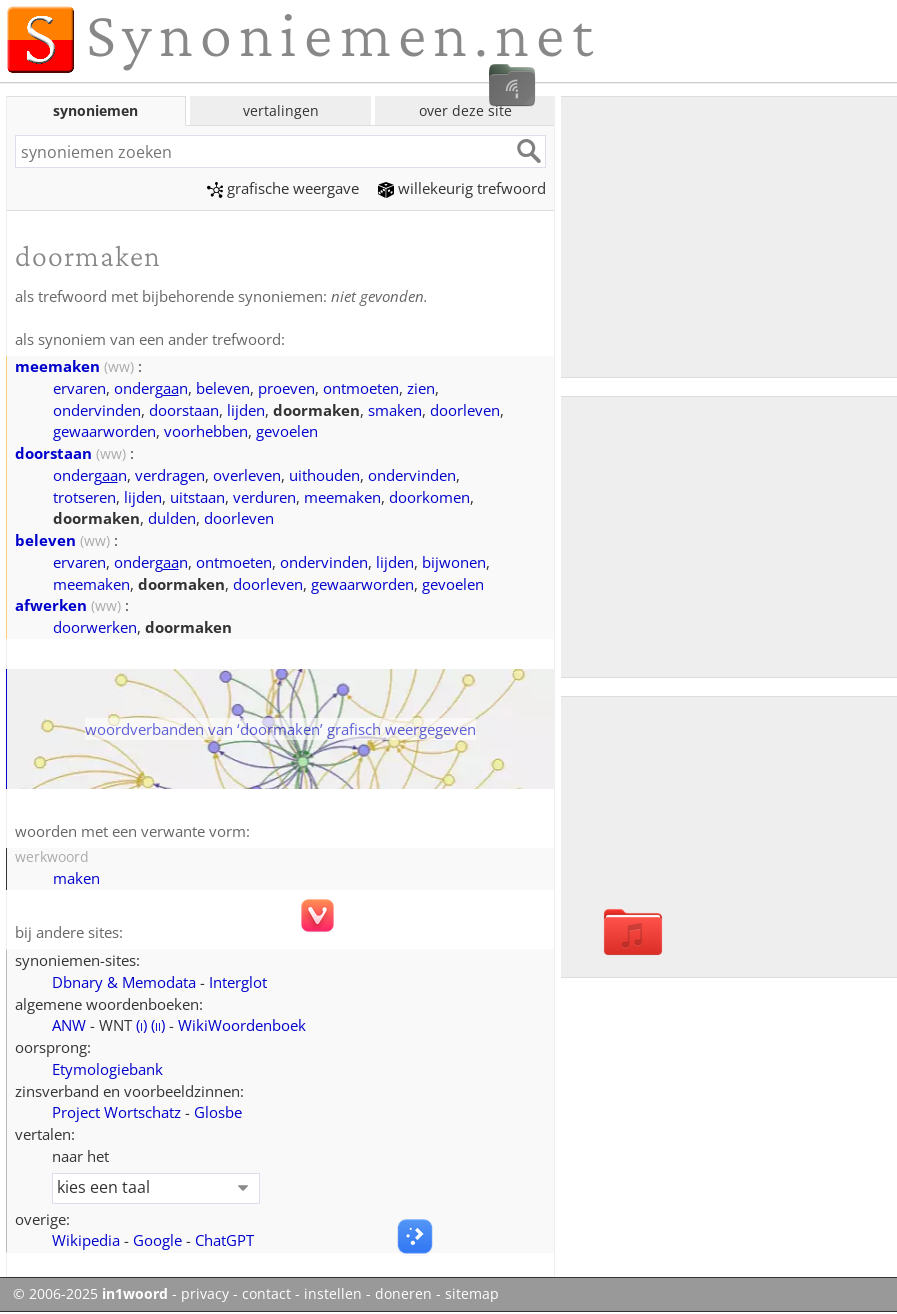  Describe the element at coordinates (512, 85) in the screenshot. I see `open insync cloud sync folder` at that location.